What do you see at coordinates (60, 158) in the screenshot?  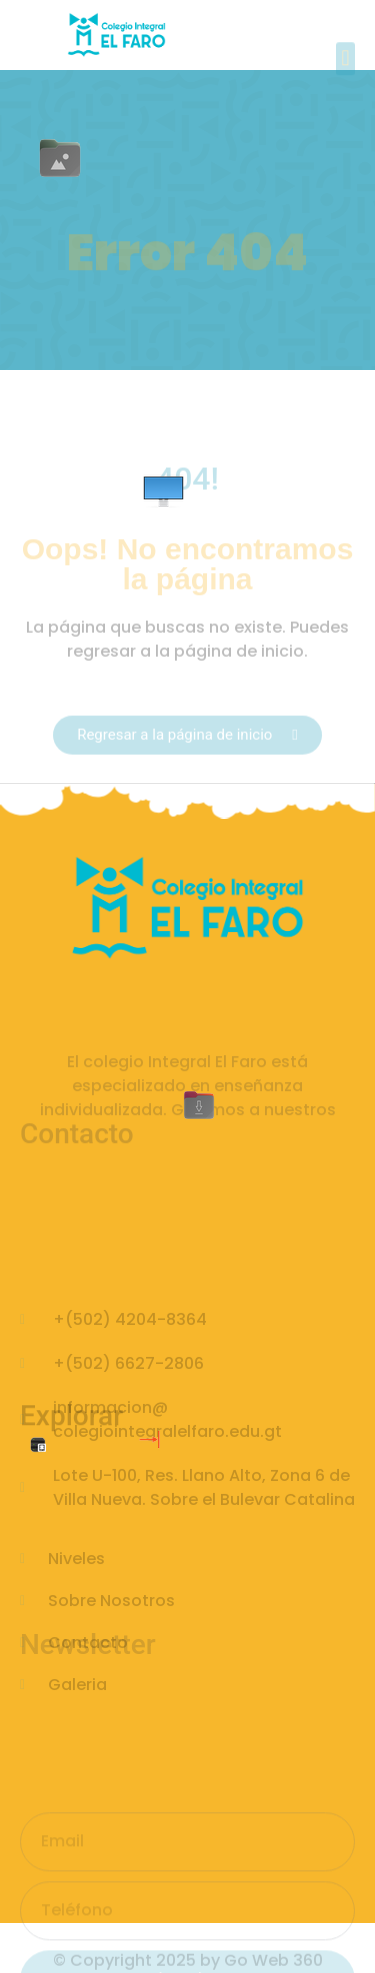 I see `open your pictures folder` at bounding box center [60, 158].